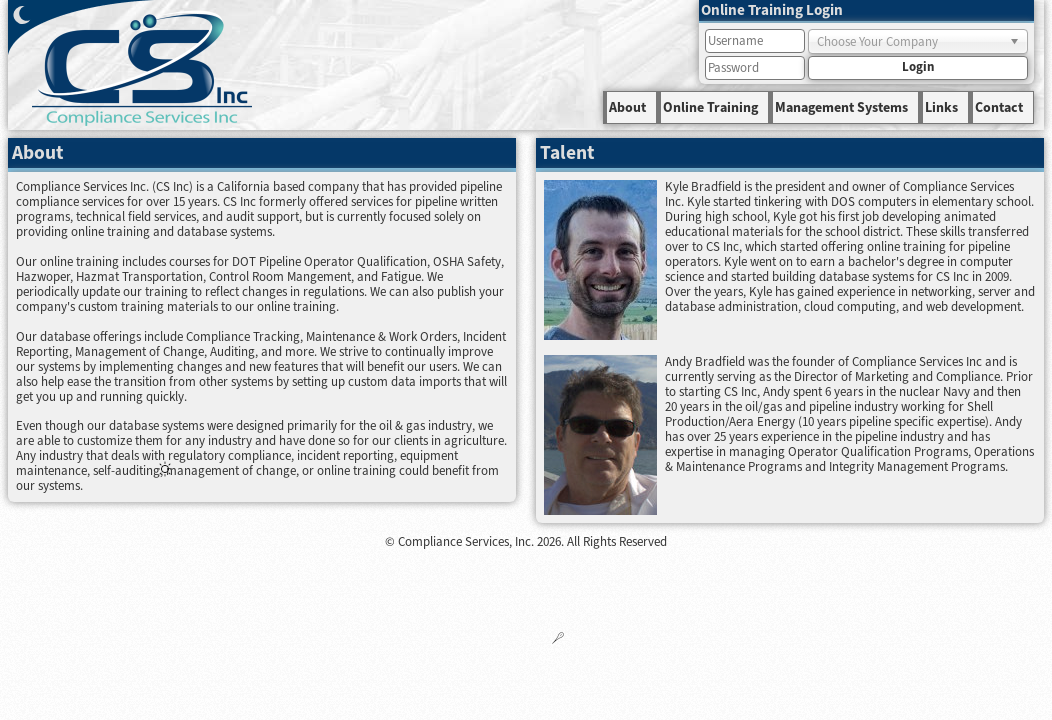 The height and width of the screenshot is (720, 1052). What do you see at coordinates (165, 469) in the screenshot?
I see `switch to light mode` at bounding box center [165, 469].